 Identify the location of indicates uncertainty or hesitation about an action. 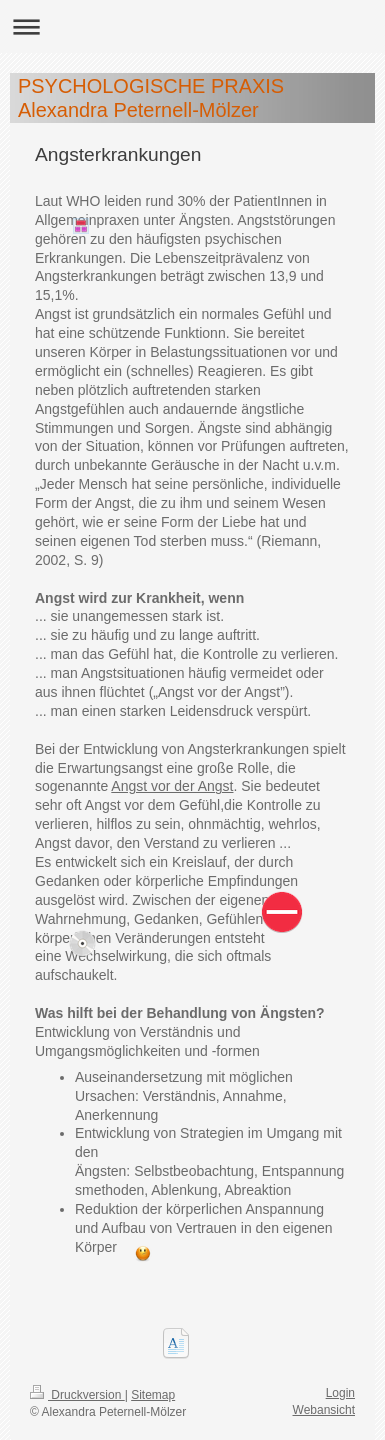
(143, 1254).